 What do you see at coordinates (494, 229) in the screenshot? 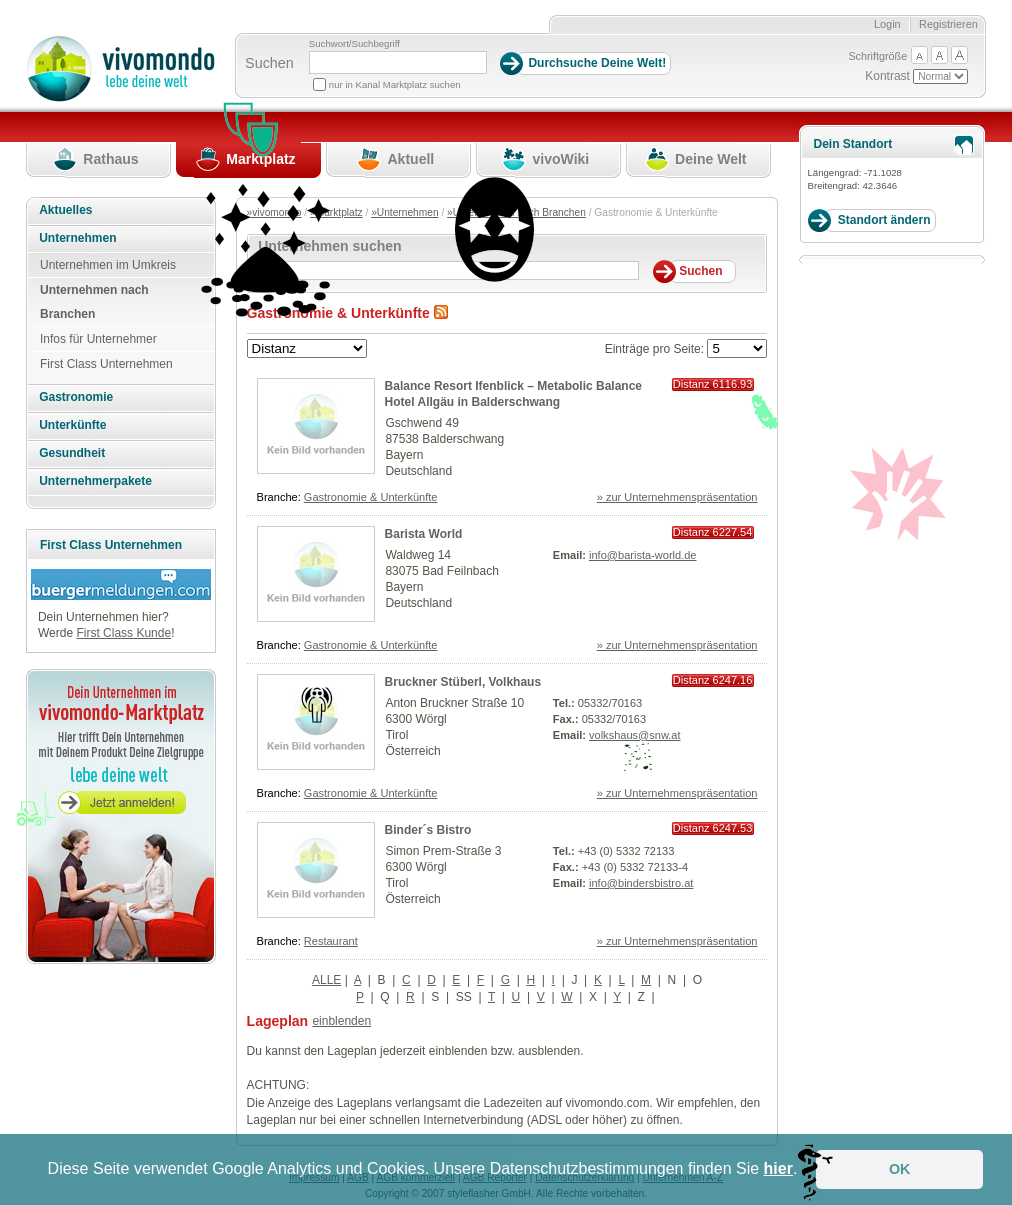
I see `indicates an excited or amazed reaction` at bounding box center [494, 229].